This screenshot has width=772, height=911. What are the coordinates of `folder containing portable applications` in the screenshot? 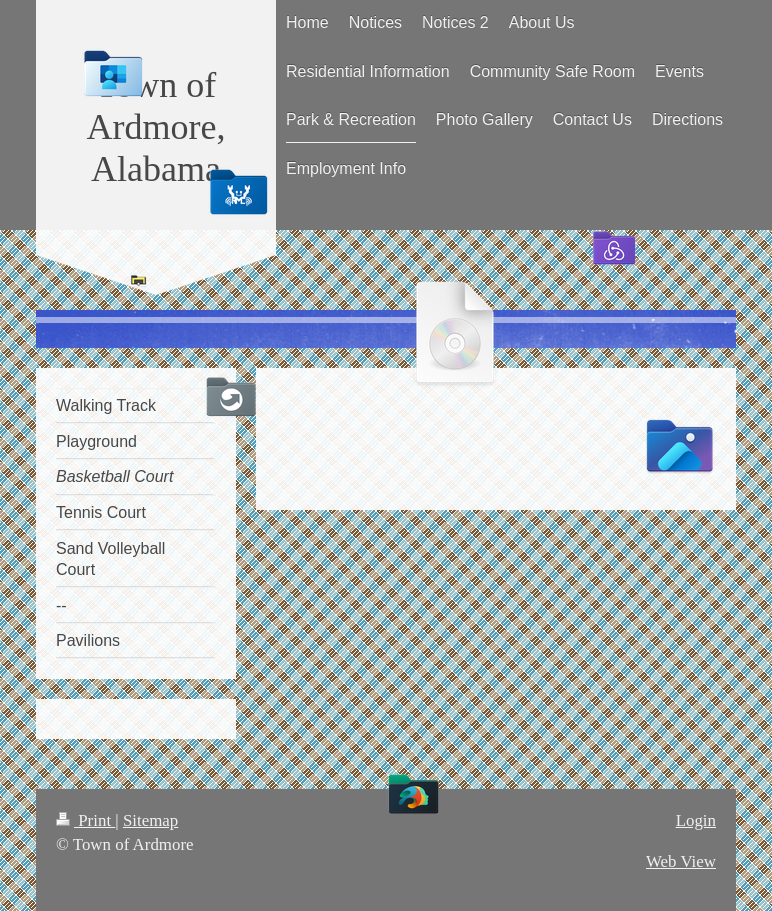 It's located at (231, 398).